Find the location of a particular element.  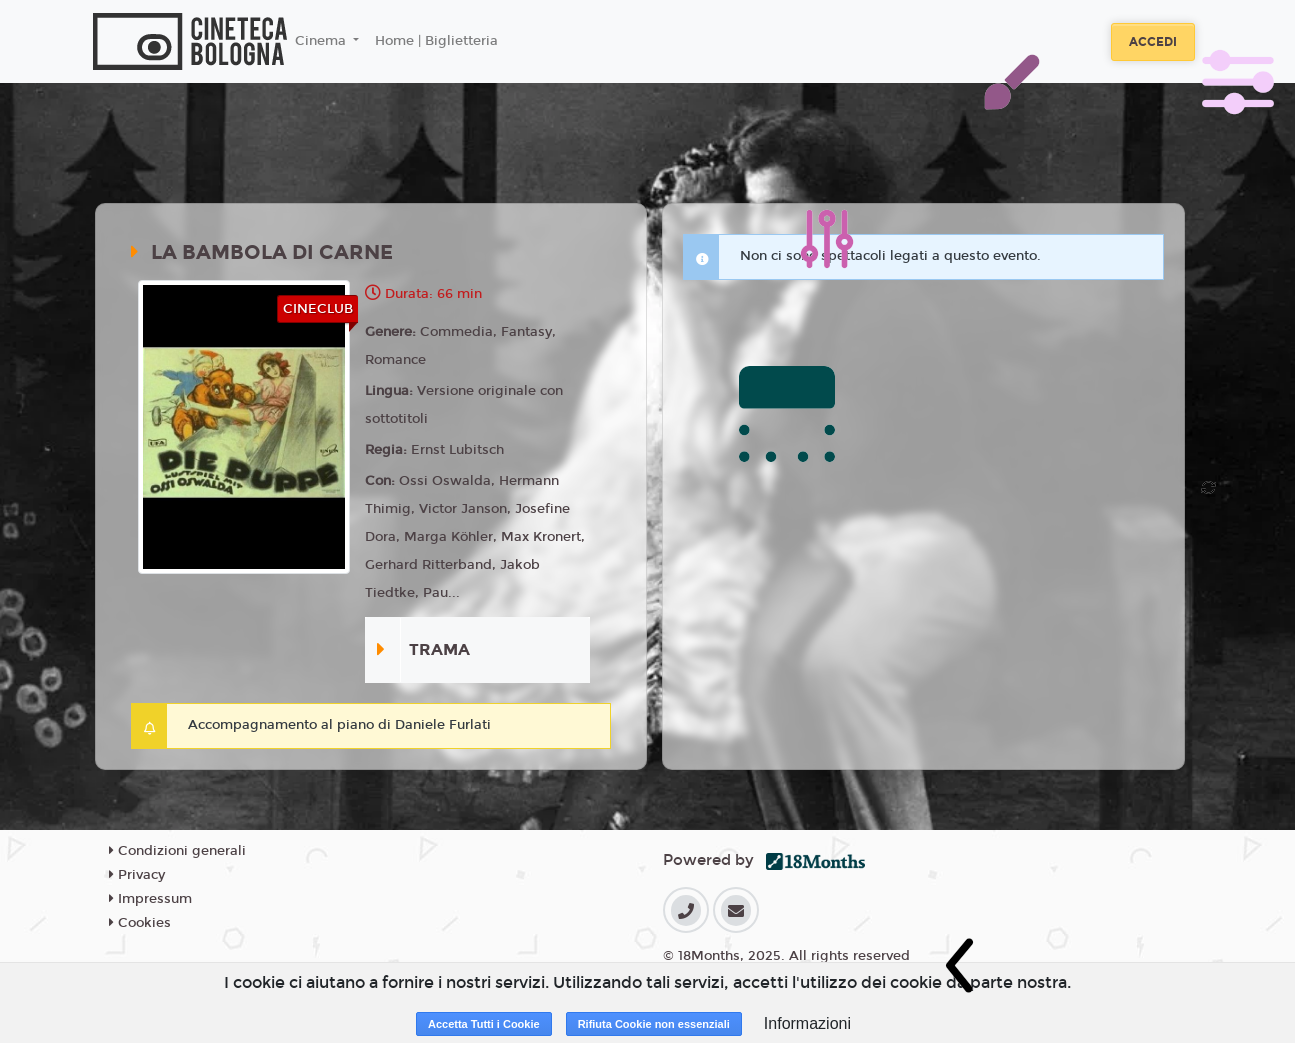

access brush or painting tools is located at coordinates (1012, 82).